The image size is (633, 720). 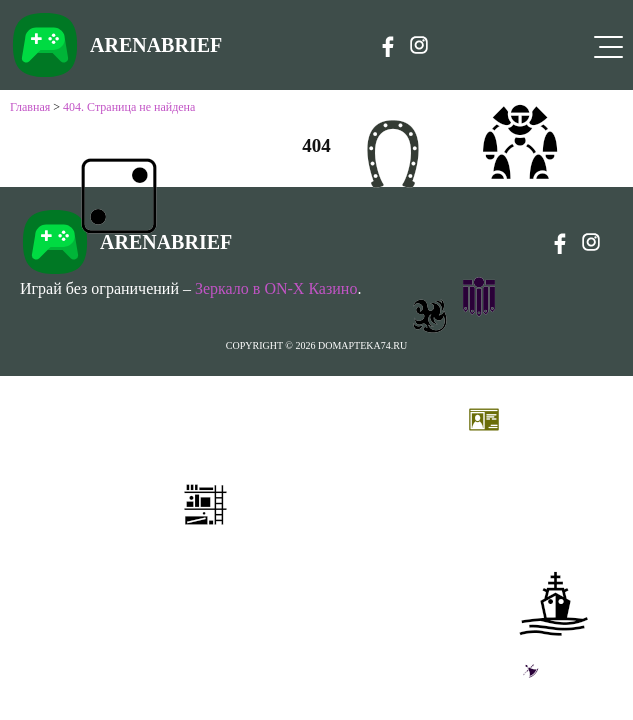 What do you see at coordinates (484, 419) in the screenshot?
I see `view your profile or identification details` at bounding box center [484, 419].